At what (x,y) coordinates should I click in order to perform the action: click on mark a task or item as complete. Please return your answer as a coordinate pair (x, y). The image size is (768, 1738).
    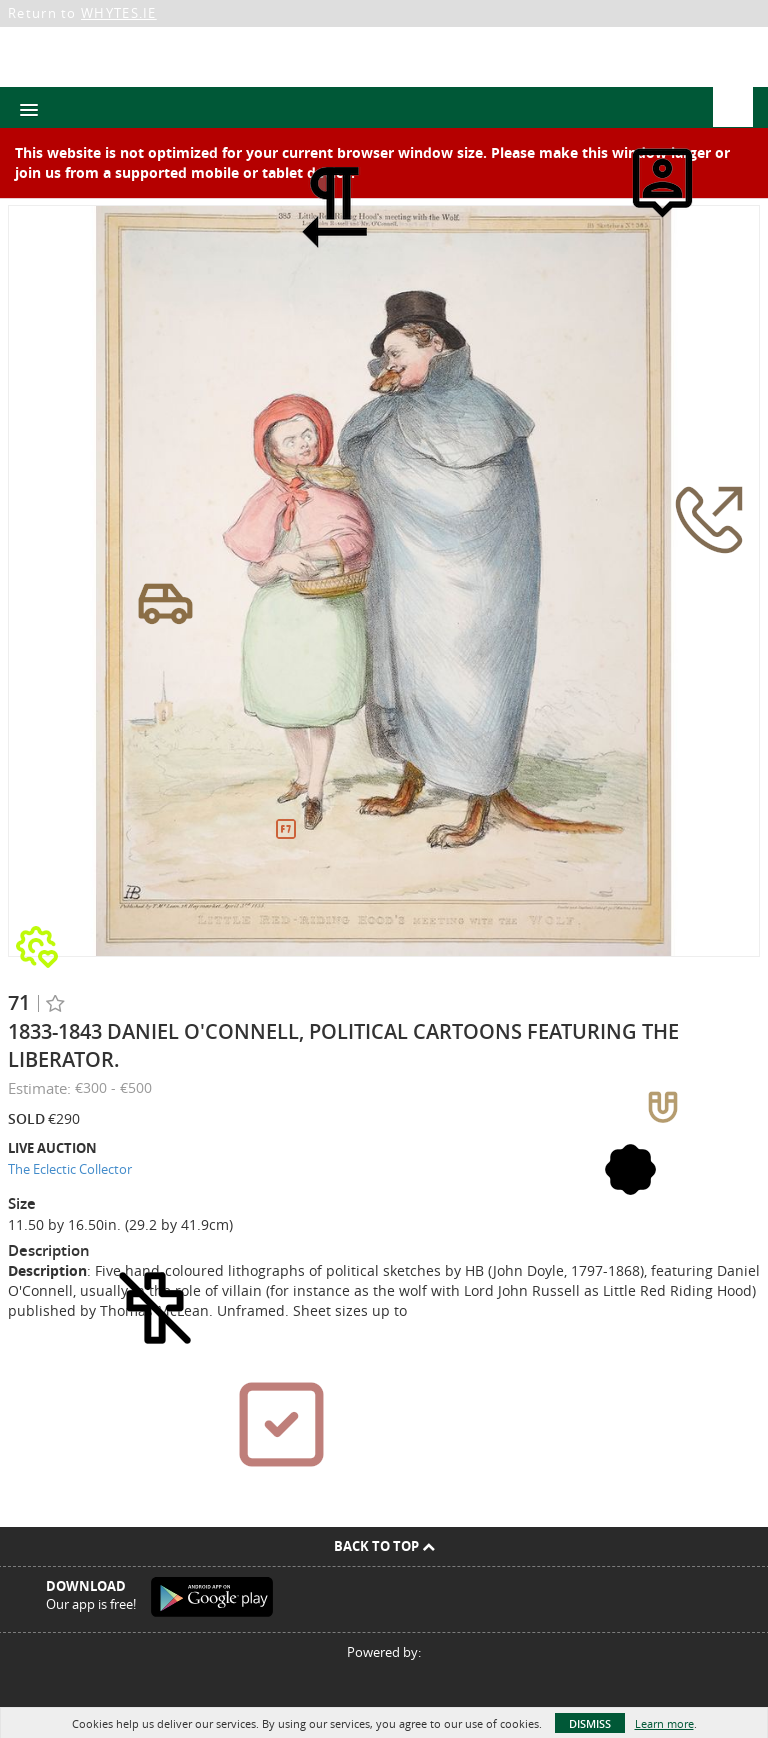
    Looking at the image, I should click on (281, 1424).